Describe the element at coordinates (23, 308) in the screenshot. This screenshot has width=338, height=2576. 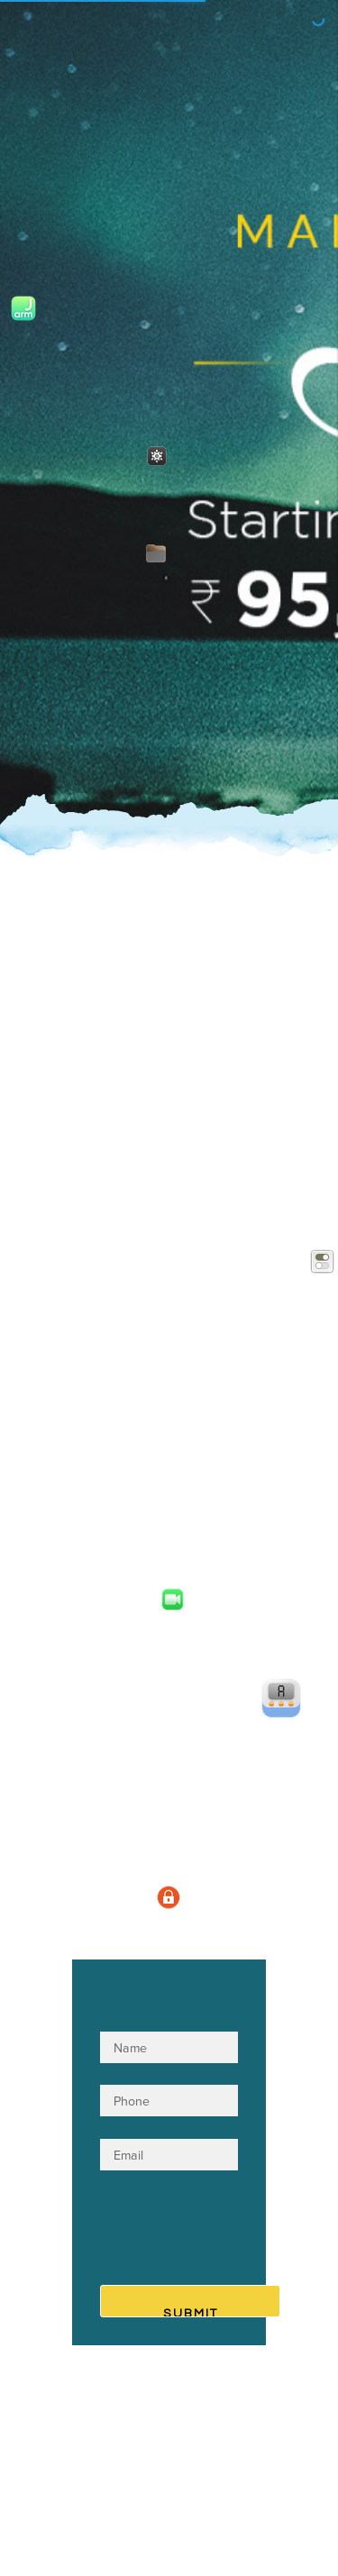
I see `launch JArmEmu ARM assembly emulator` at that location.